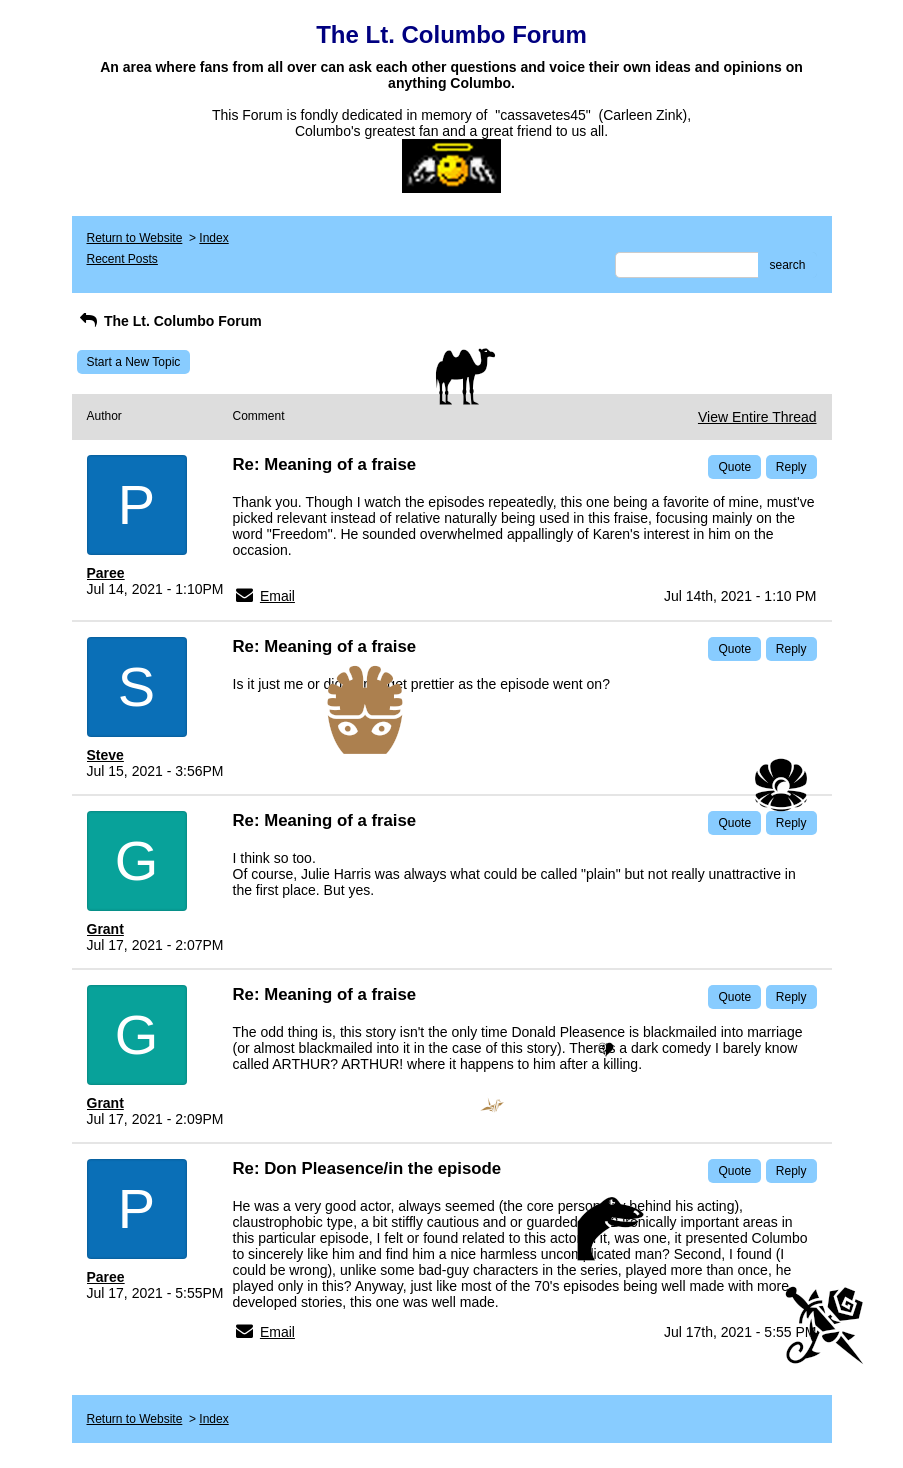 This screenshot has height=1468, width=903. What do you see at coordinates (824, 1325) in the screenshot?
I see `select rogue or assassin character class` at bounding box center [824, 1325].